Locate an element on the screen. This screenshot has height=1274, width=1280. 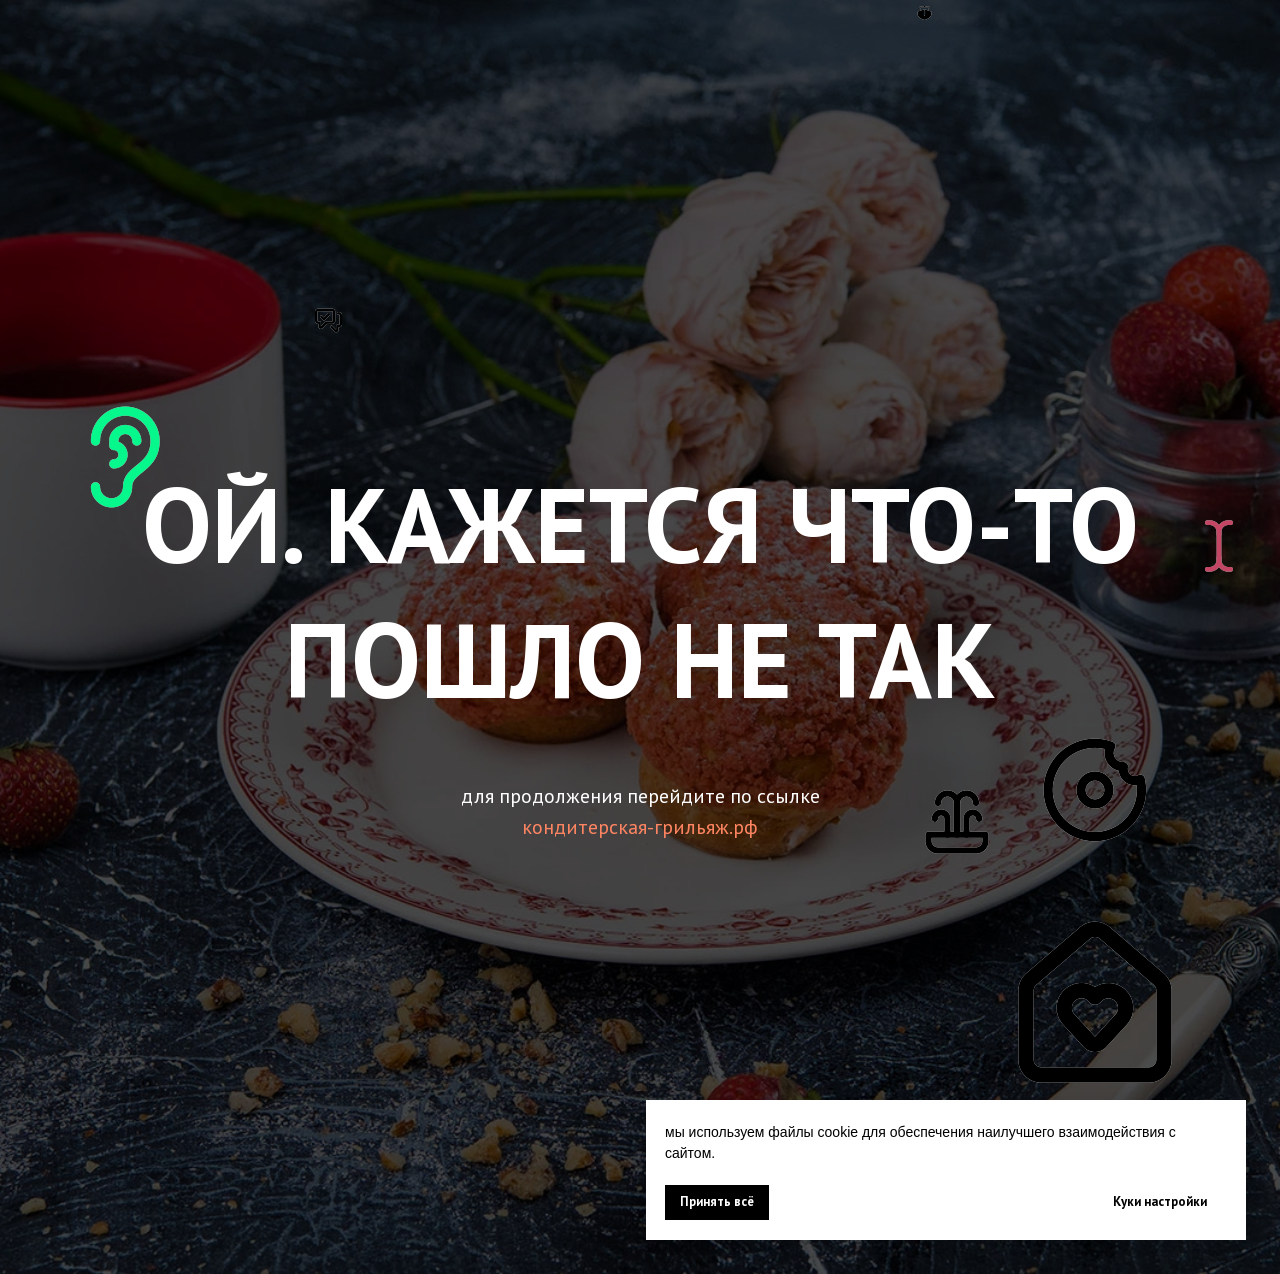
indicates an active text input field is located at coordinates (1219, 546).